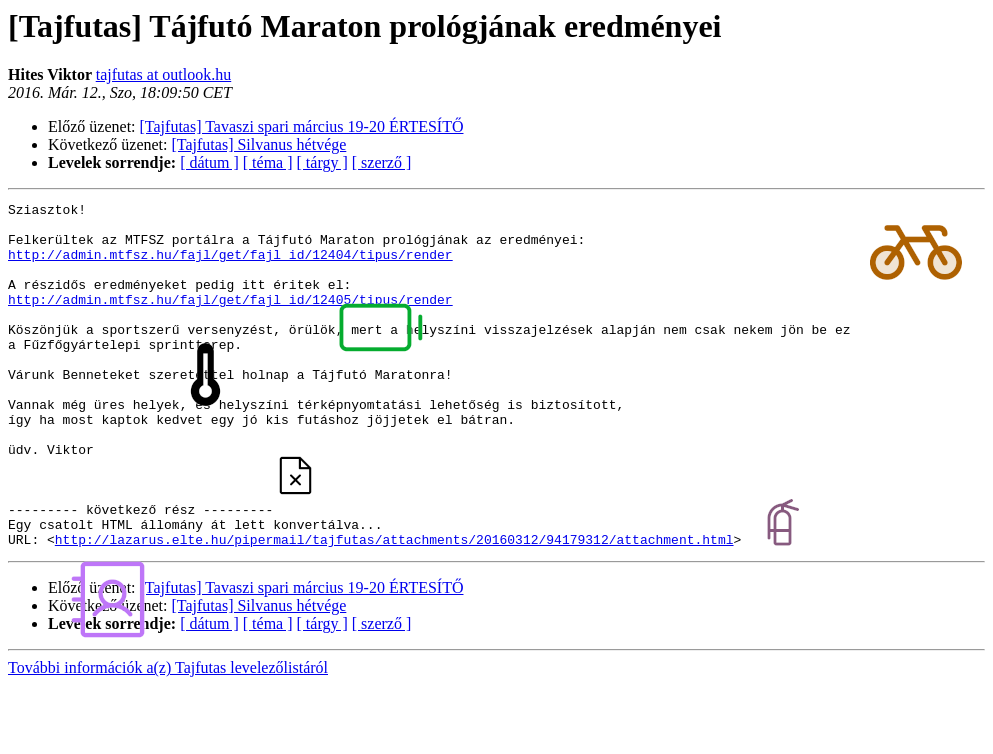  I want to click on open your contacts or address book, so click(109, 599).